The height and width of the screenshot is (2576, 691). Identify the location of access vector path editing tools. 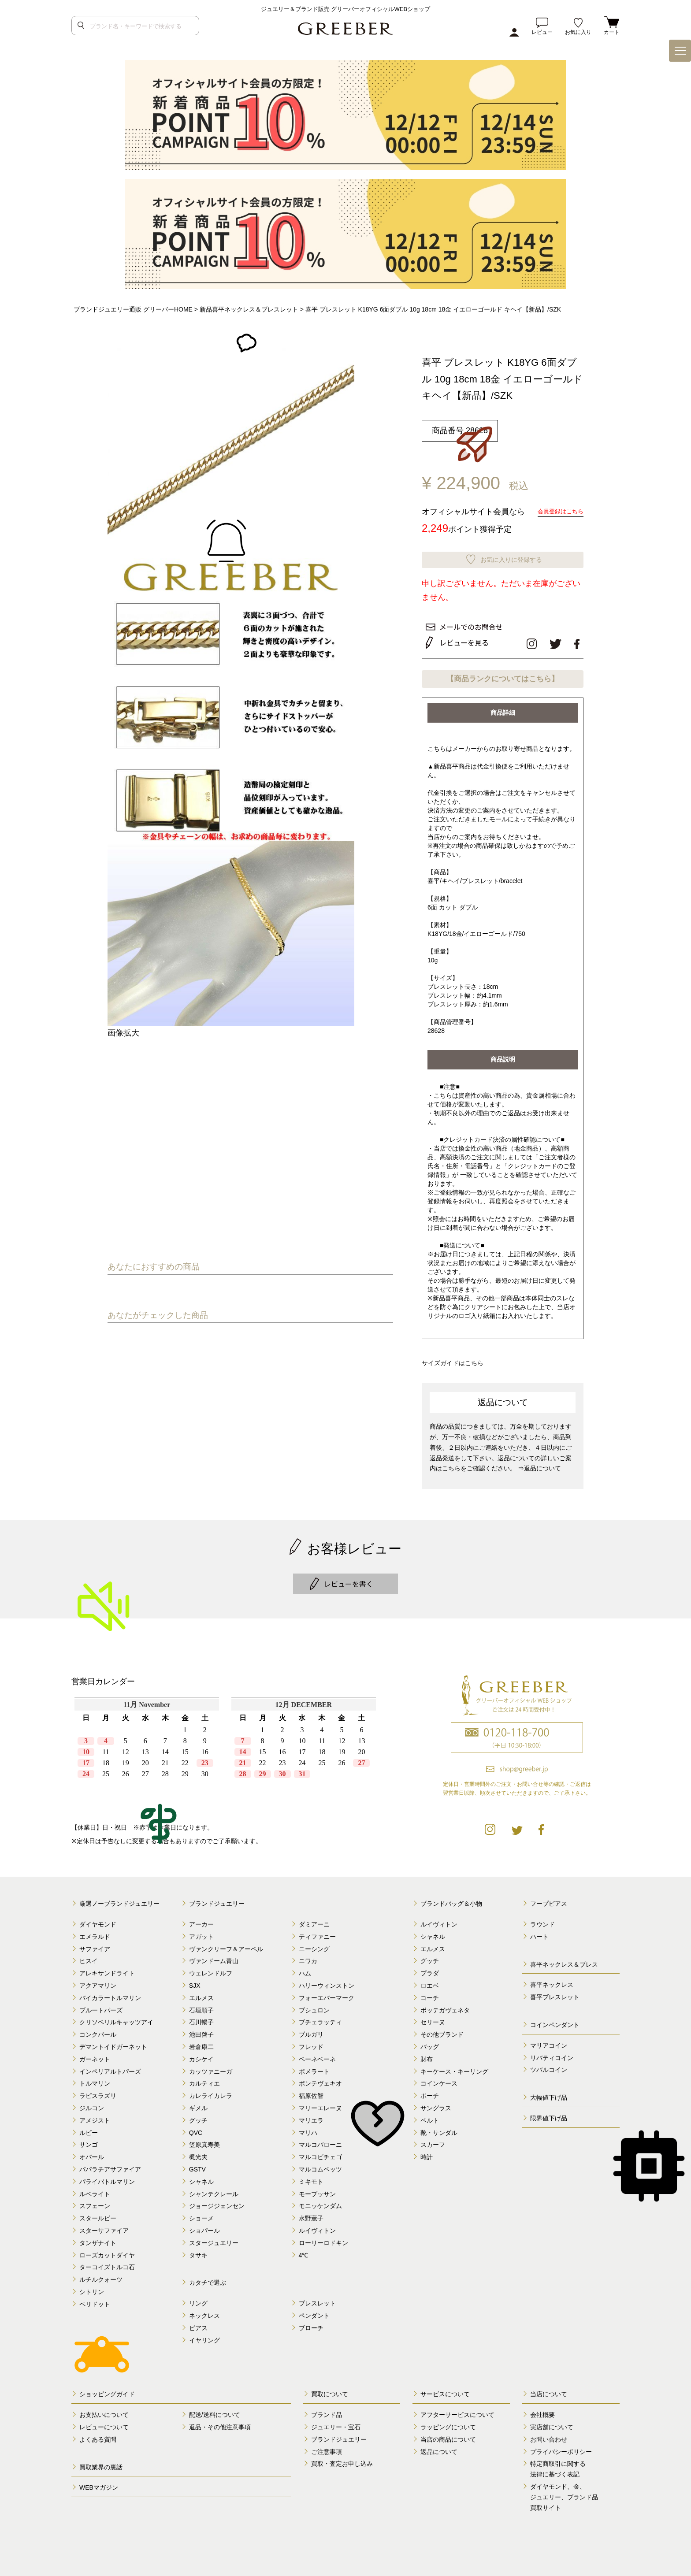
(102, 2354).